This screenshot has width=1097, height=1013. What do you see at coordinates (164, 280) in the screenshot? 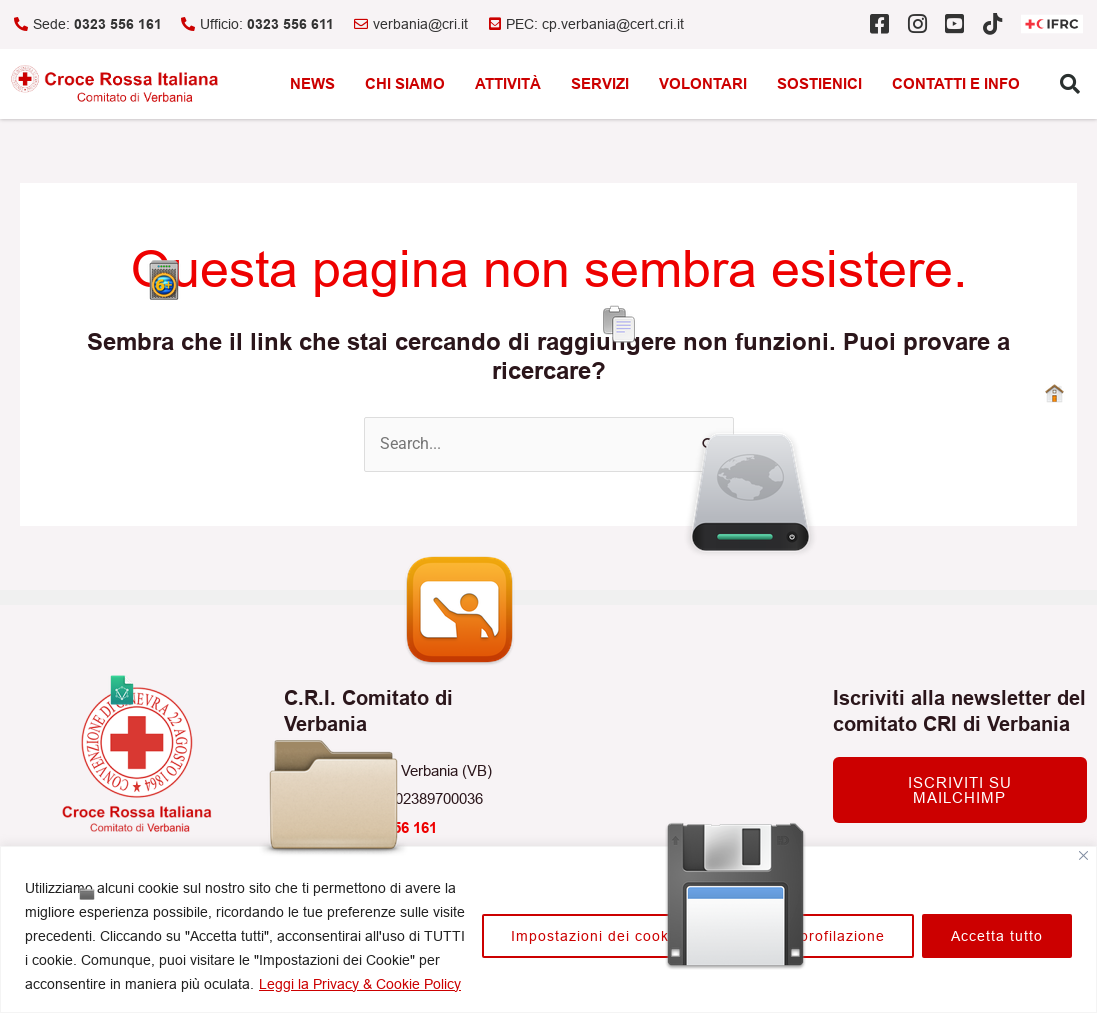
I see `RAID 6+ storage configuration or array` at bounding box center [164, 280].